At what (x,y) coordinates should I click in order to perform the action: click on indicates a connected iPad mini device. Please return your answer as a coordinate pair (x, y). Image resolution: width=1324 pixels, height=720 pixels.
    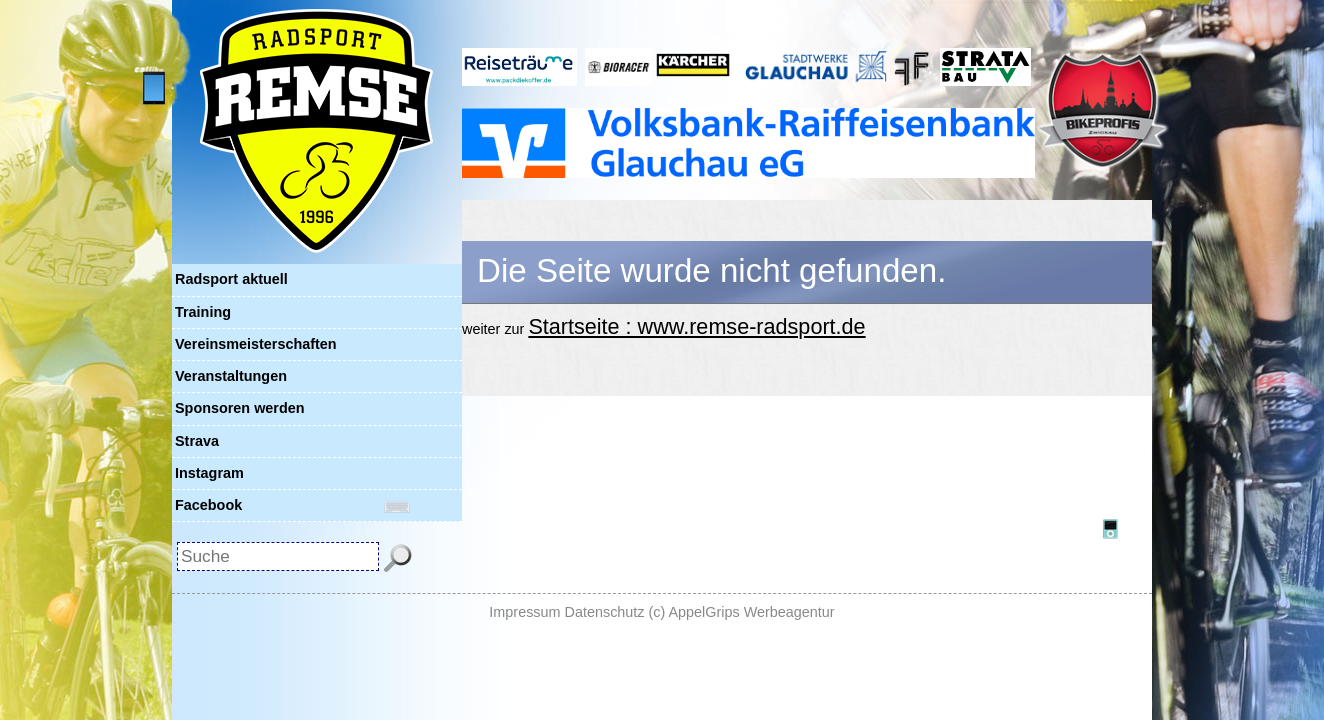
    Looking at the image, I should click on (154, 85).